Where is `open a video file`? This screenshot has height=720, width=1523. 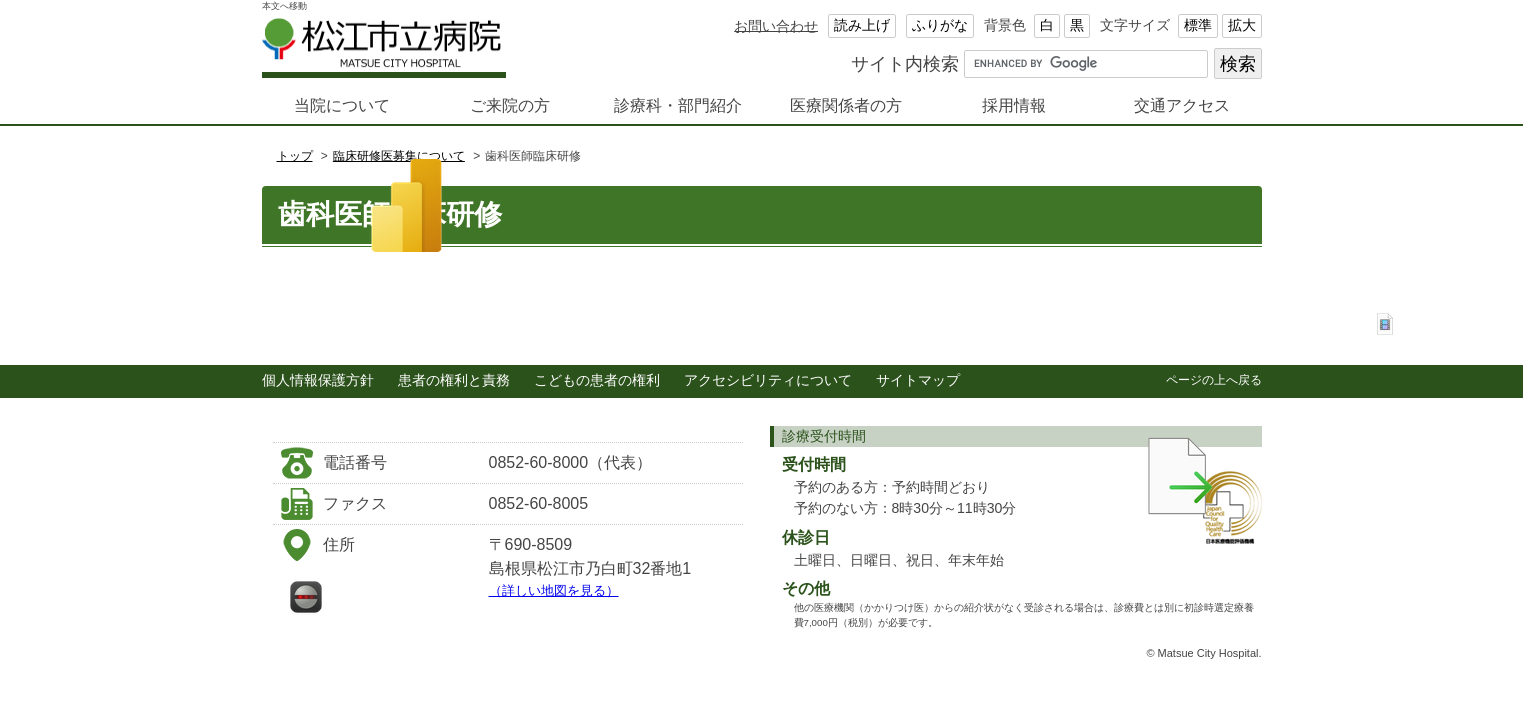
open a video file is located at coordinates (1385, 324).